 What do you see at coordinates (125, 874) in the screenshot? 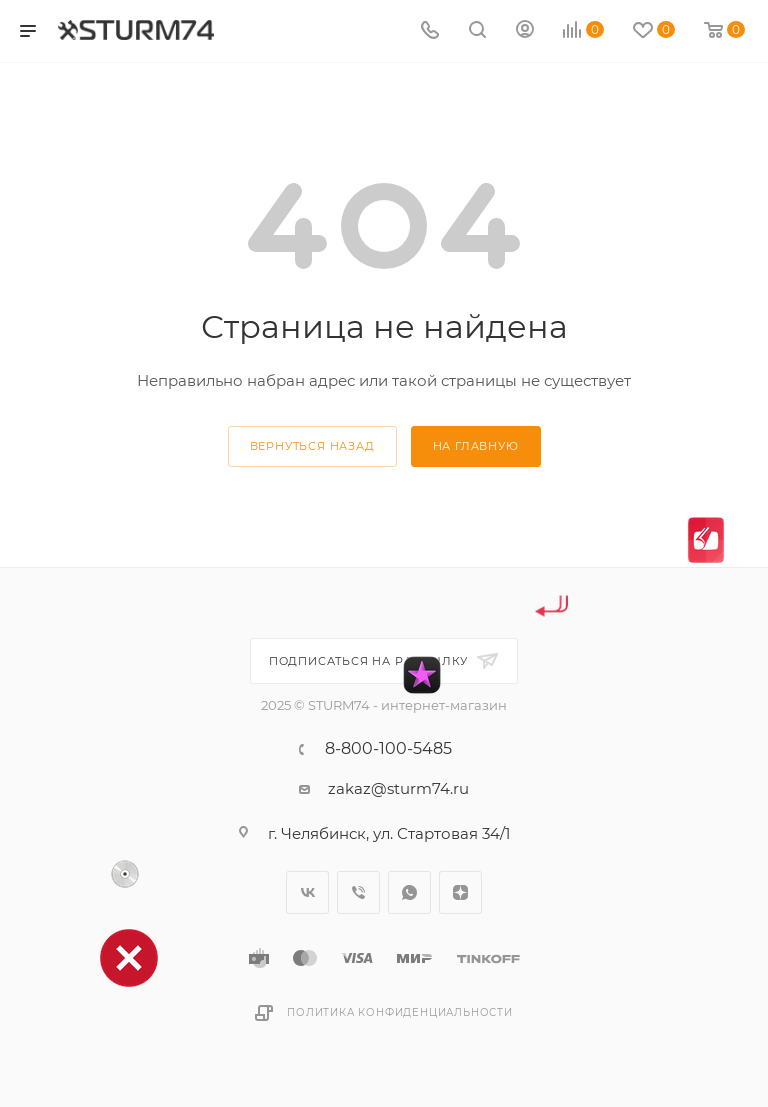
I see `audio CD device detected` at bounding box center [125, 874].